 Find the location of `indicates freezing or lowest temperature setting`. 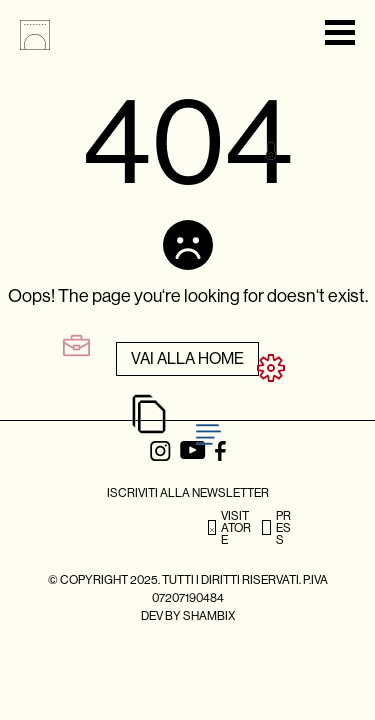

indicates freezing or lowest temperature setting is located at coordinates (271, 151).